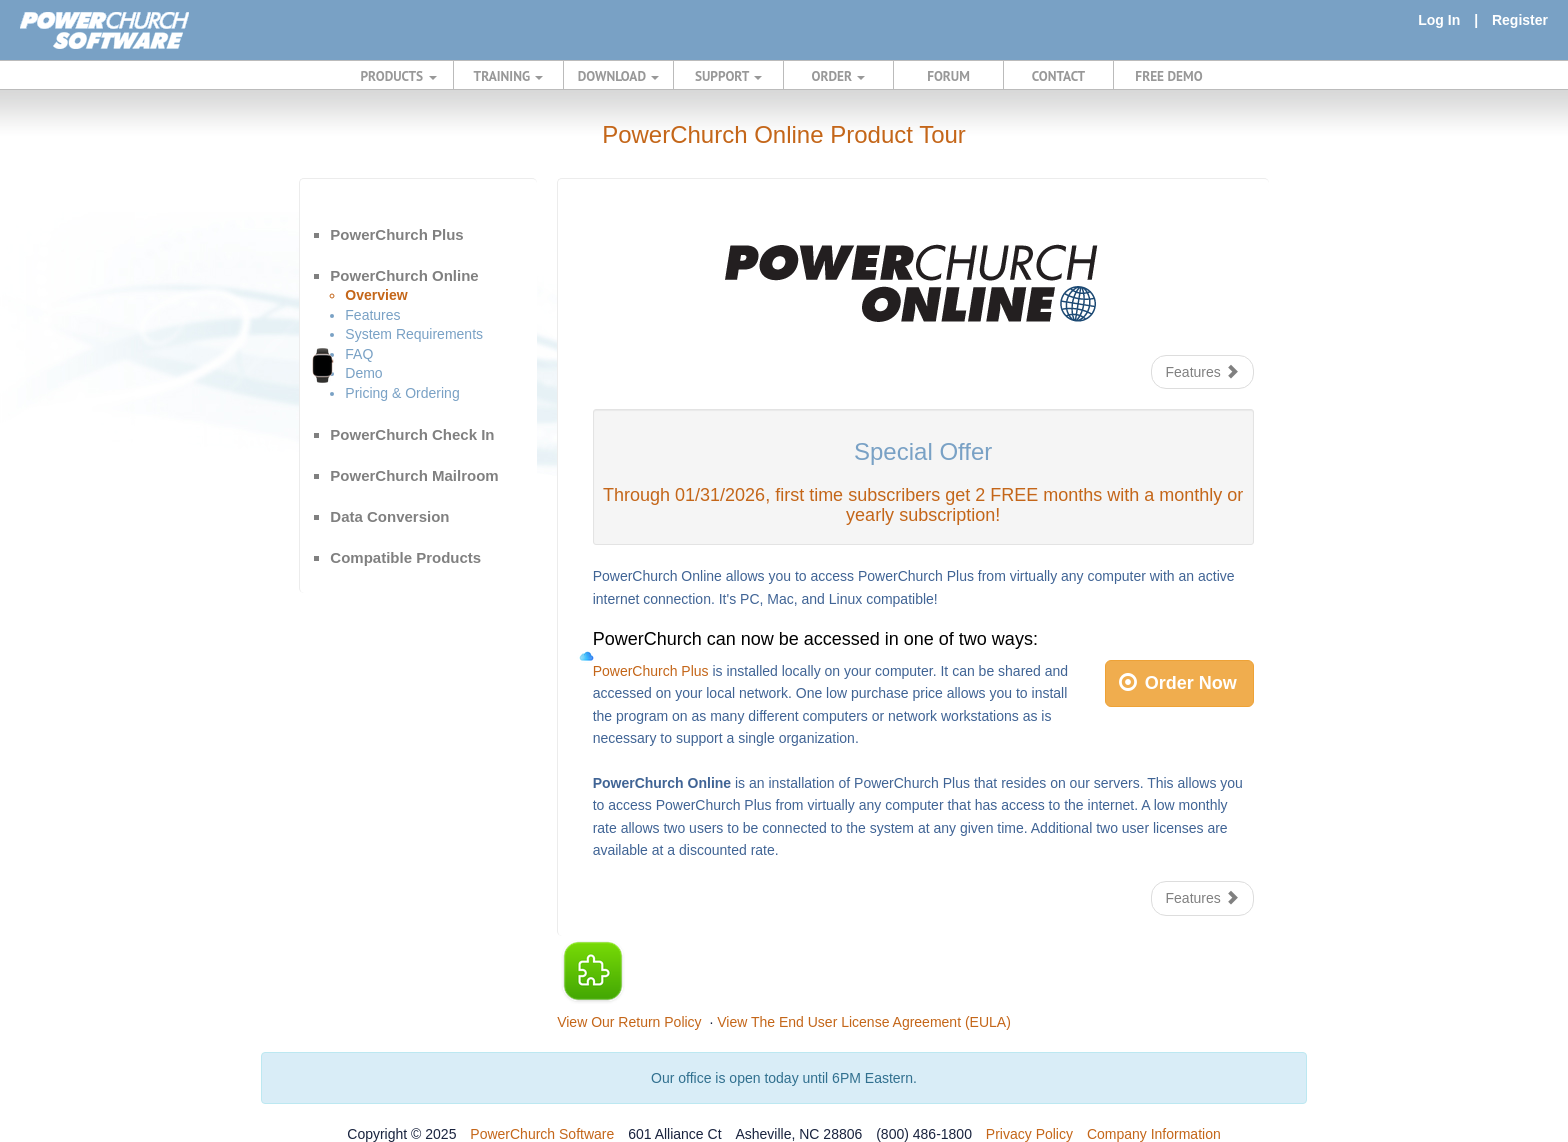 This screenshot has height=1142, width=1568. What do you see at coordinates (586, 656) in the screenshot?
I see `open iCloud+ settings and subscription management` at bounding box center [586, 656].